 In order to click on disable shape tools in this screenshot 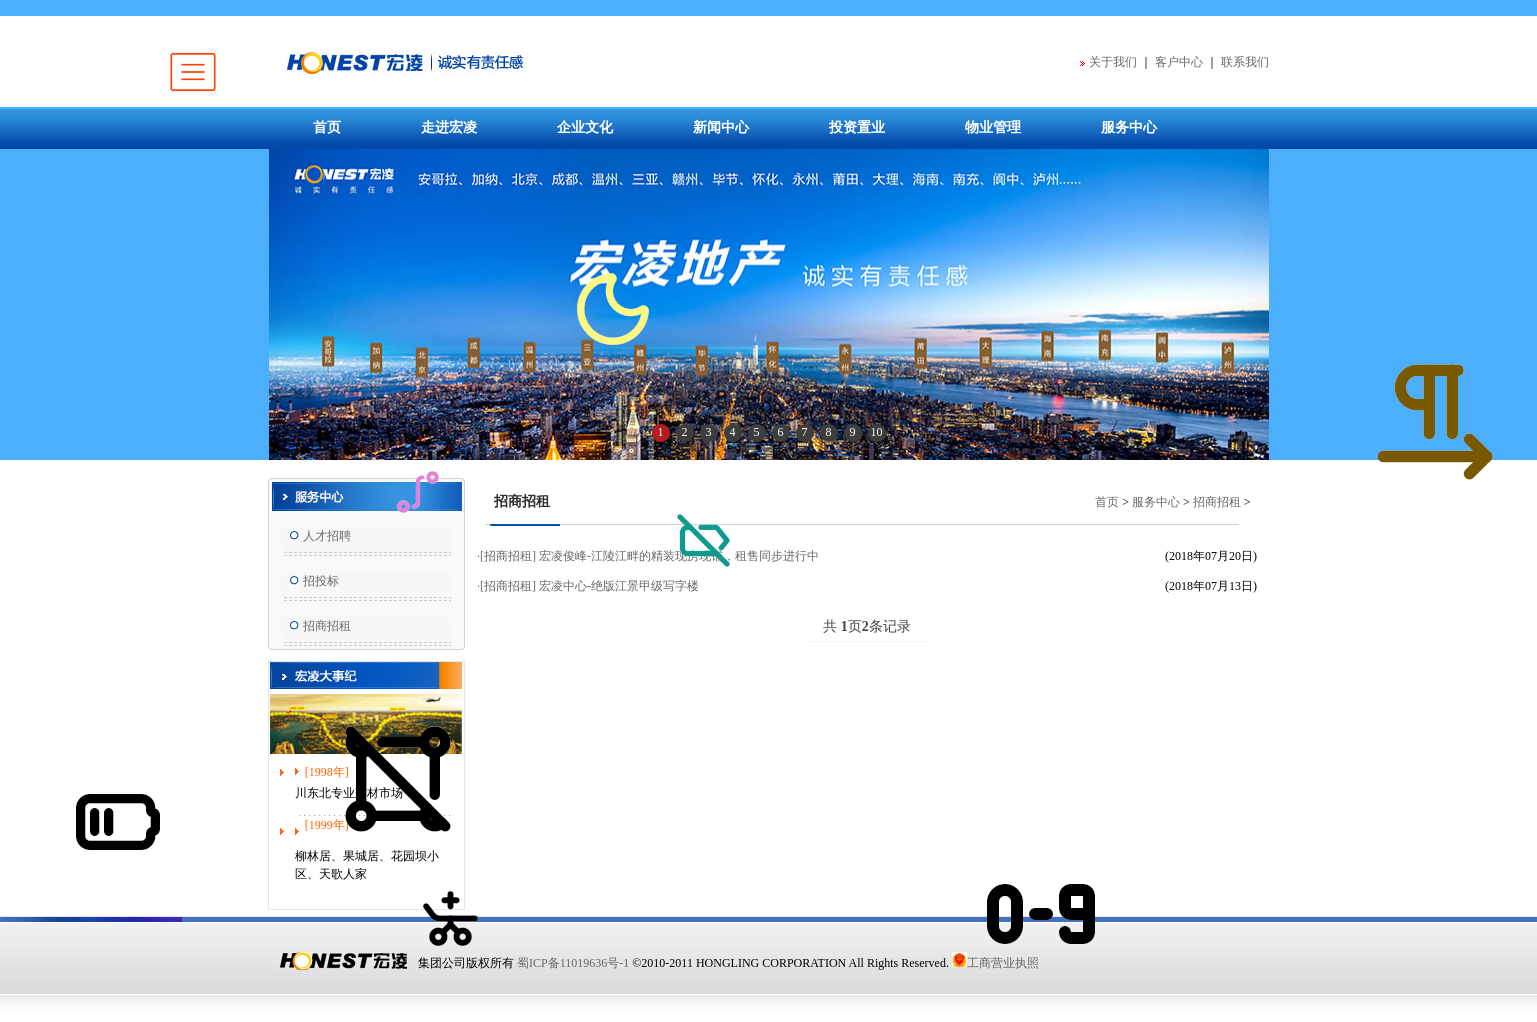, I will do `click(398, 779)`.